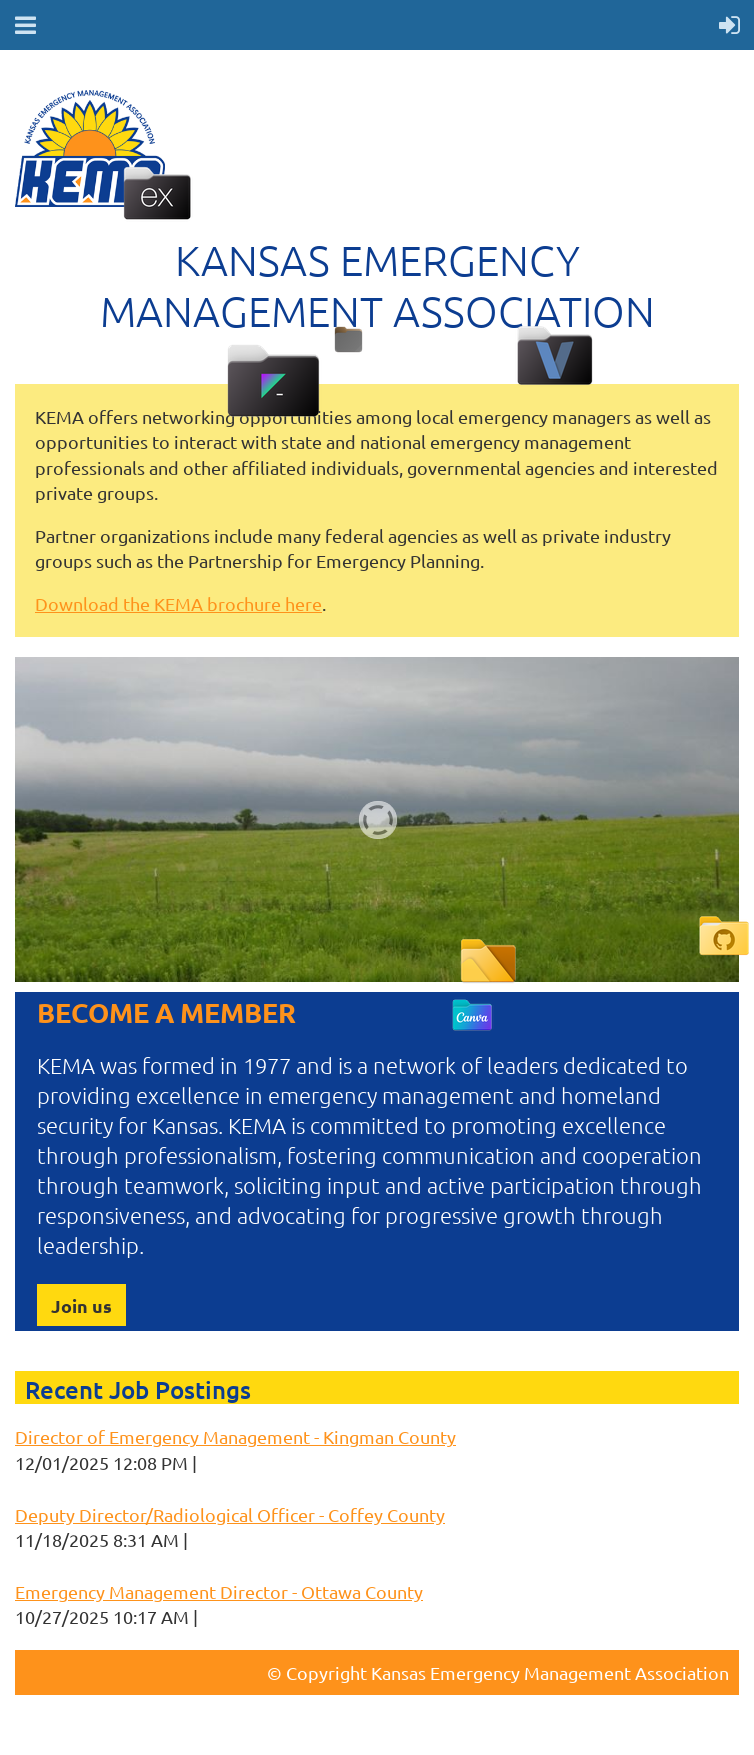 The height and width of the screenshot is (1755, 754). I want to click on open files folder, so click(488, 962).